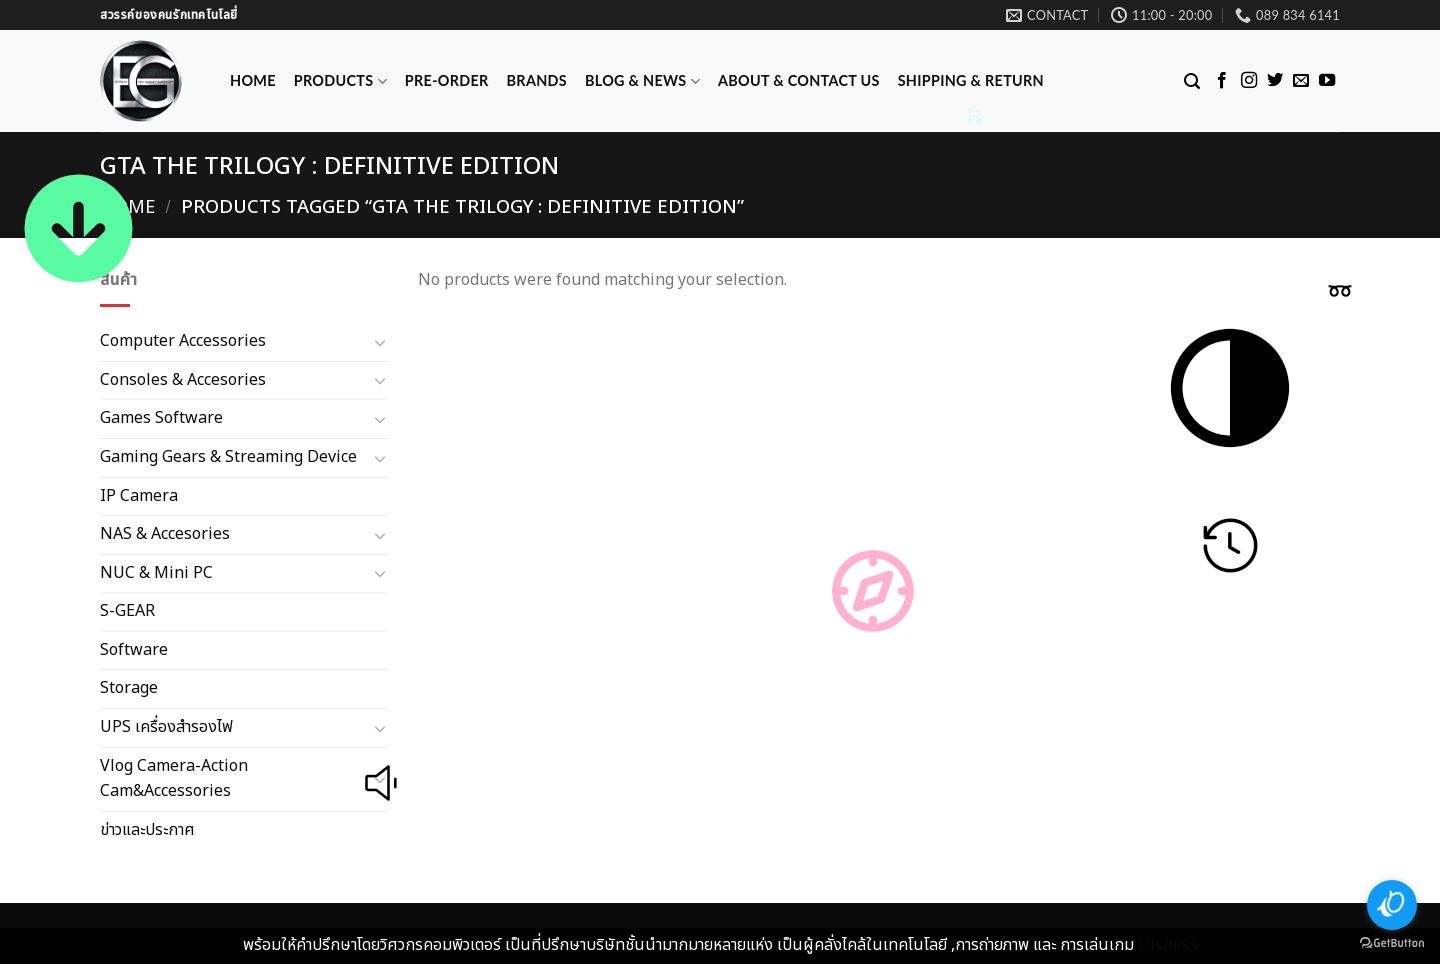 Image resolution: width=1440 pixels, height=964 pixels. Describe the element at coordinates (78, 228) in the screenshot. I see `download file or content` at that location.